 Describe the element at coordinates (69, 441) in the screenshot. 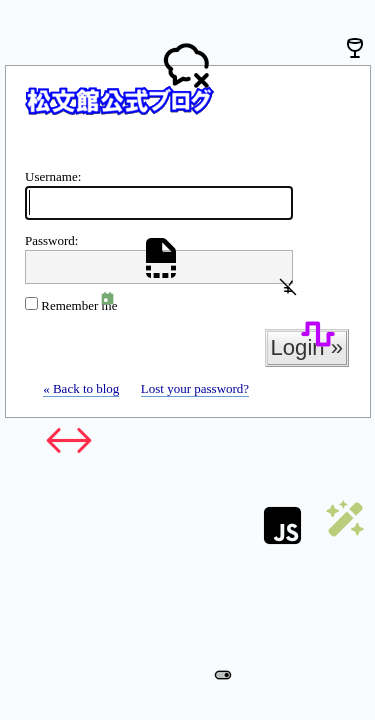

I see `resize or adjust width horizontally` at that location.